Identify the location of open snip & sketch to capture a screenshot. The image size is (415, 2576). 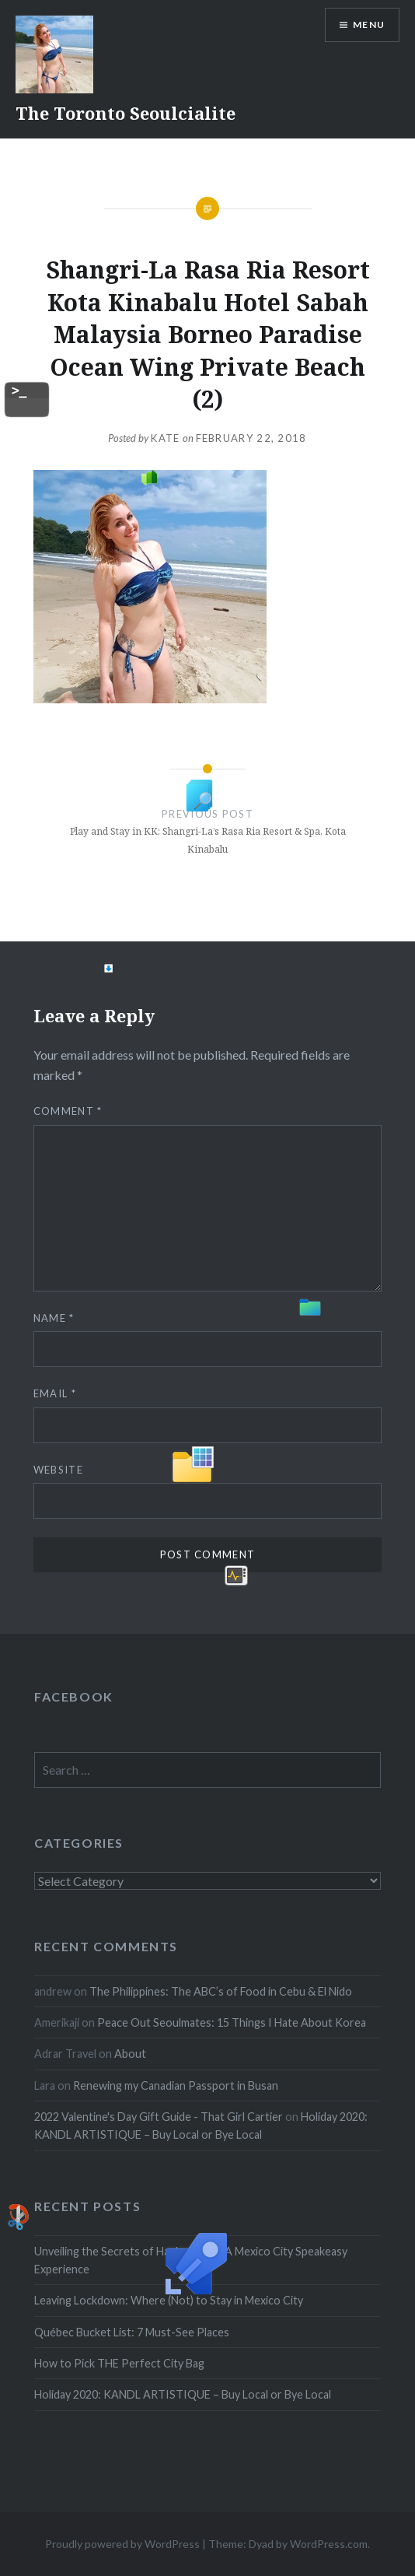
(18, 2217).